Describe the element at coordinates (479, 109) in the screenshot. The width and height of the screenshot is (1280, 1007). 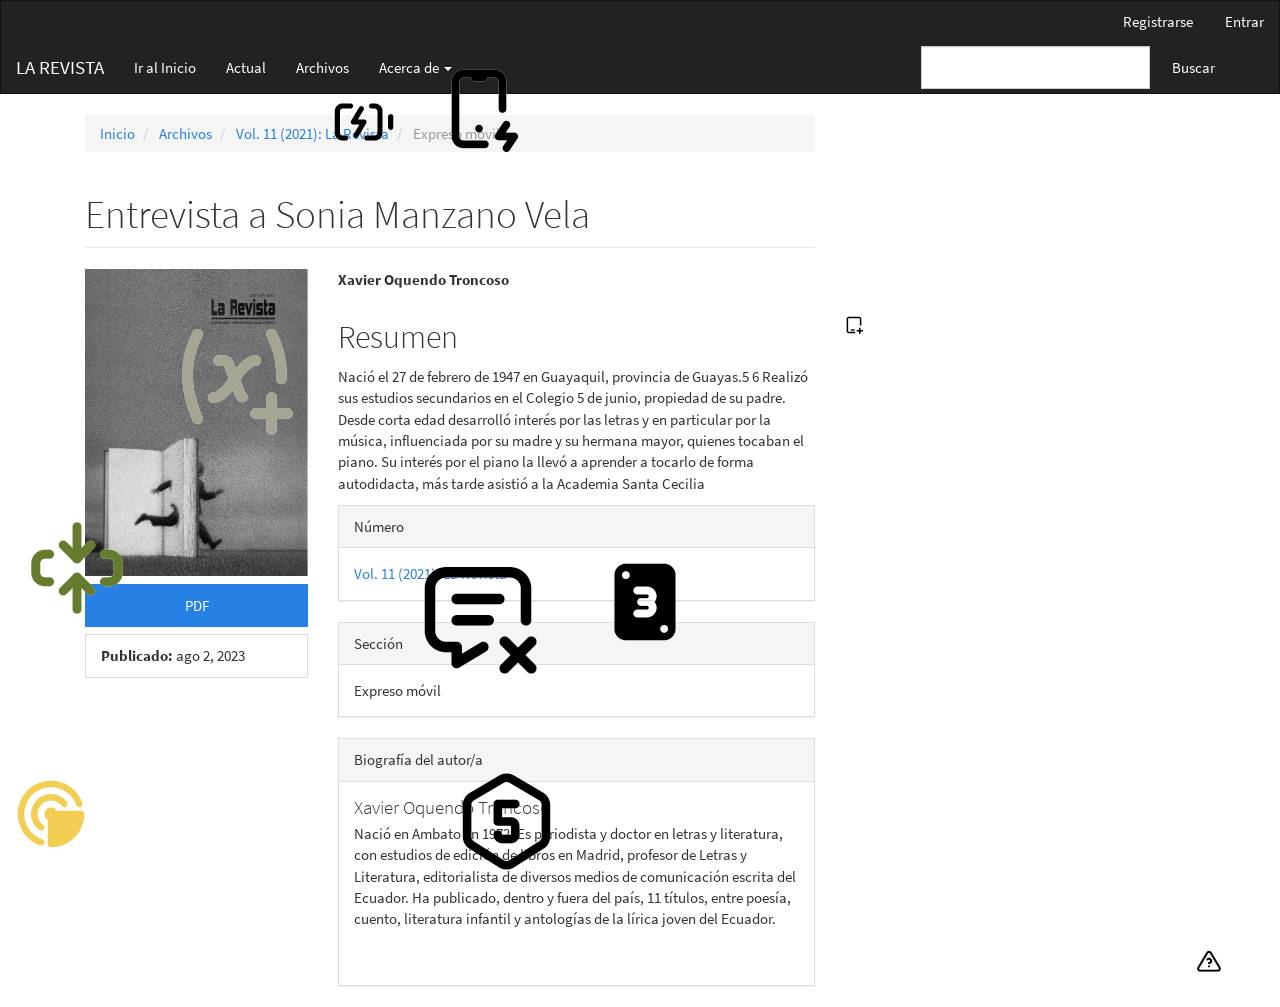
I see `phone charging status indicator` at that location.